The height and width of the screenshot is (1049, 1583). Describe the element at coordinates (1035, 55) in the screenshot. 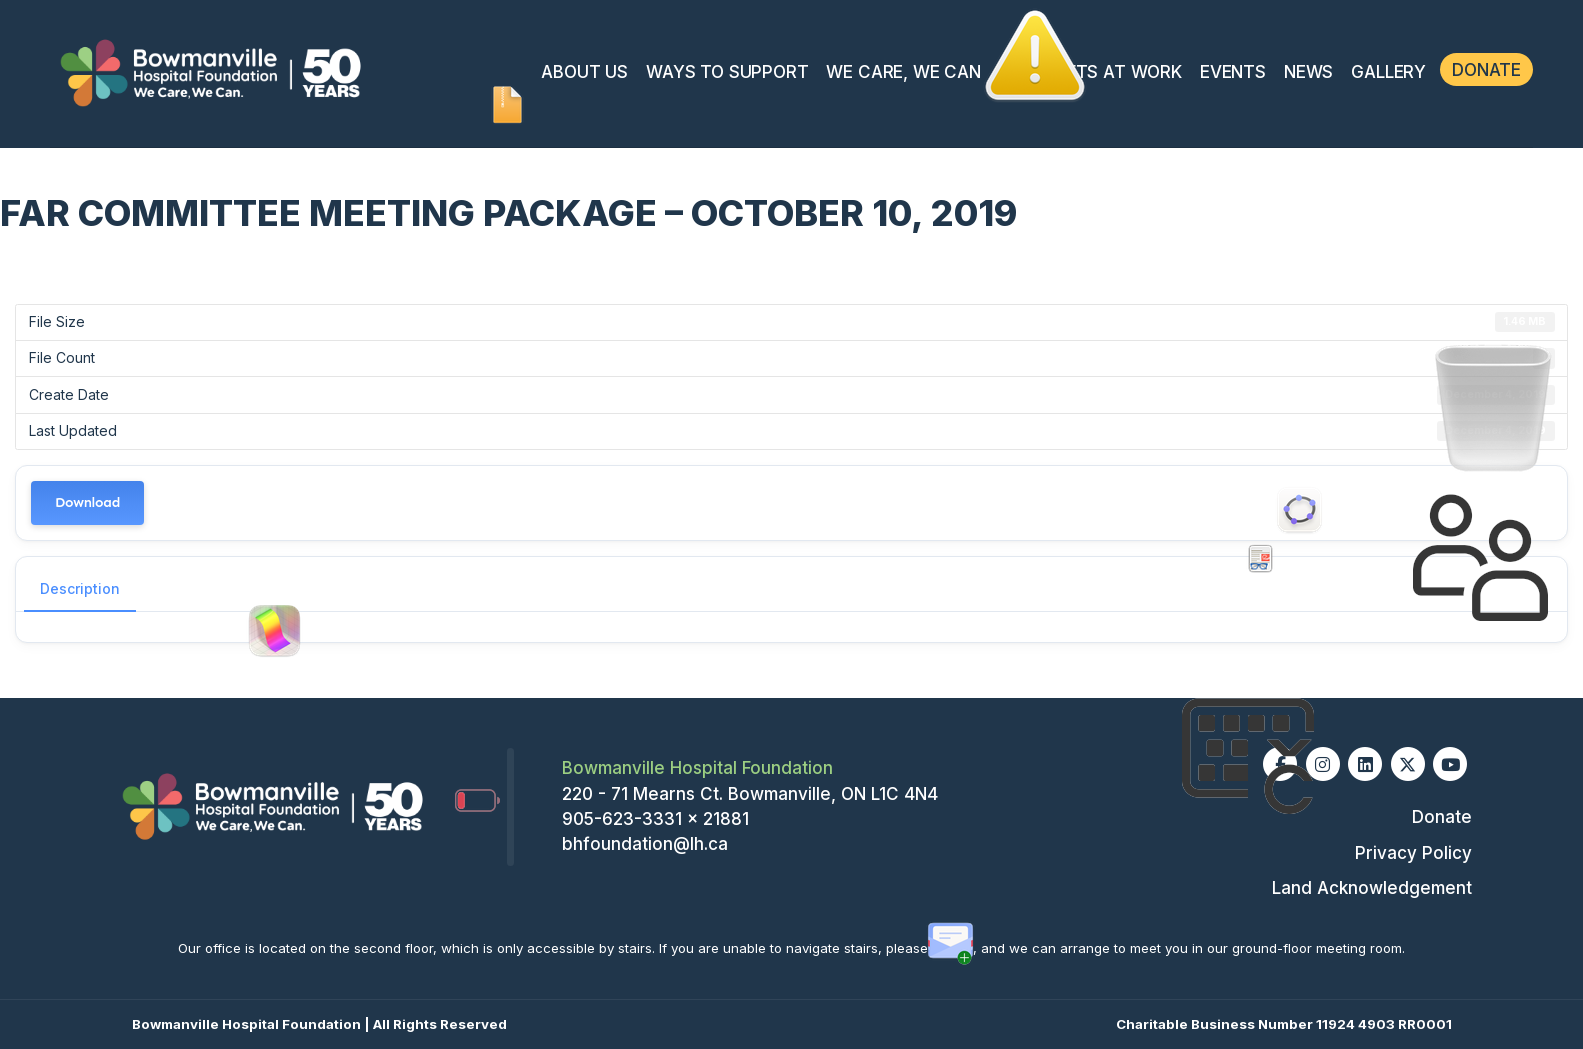

I see `open diagnostics reporter to view system issues` at that location.